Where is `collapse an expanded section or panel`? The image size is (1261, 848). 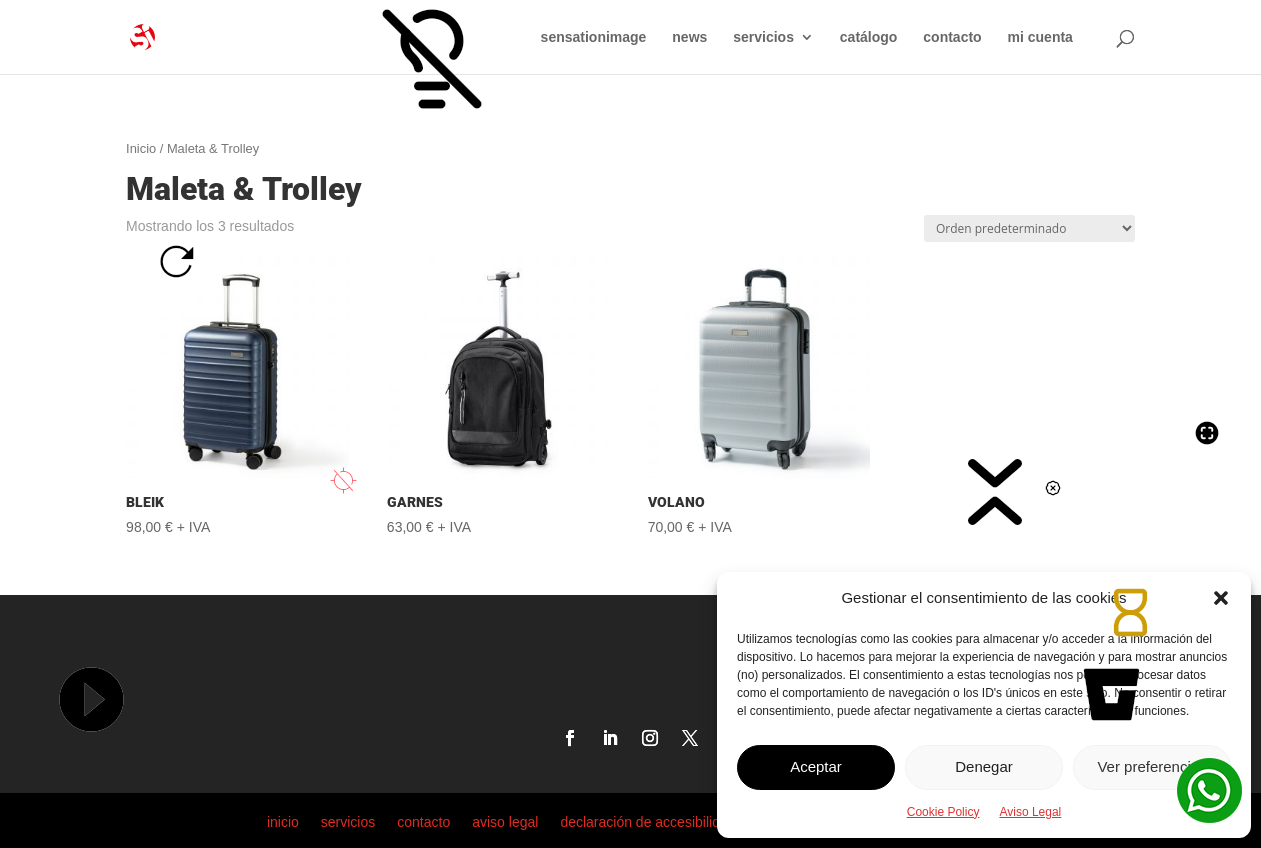
collapse an expanded section or panel is located at coordinates (995, 492).